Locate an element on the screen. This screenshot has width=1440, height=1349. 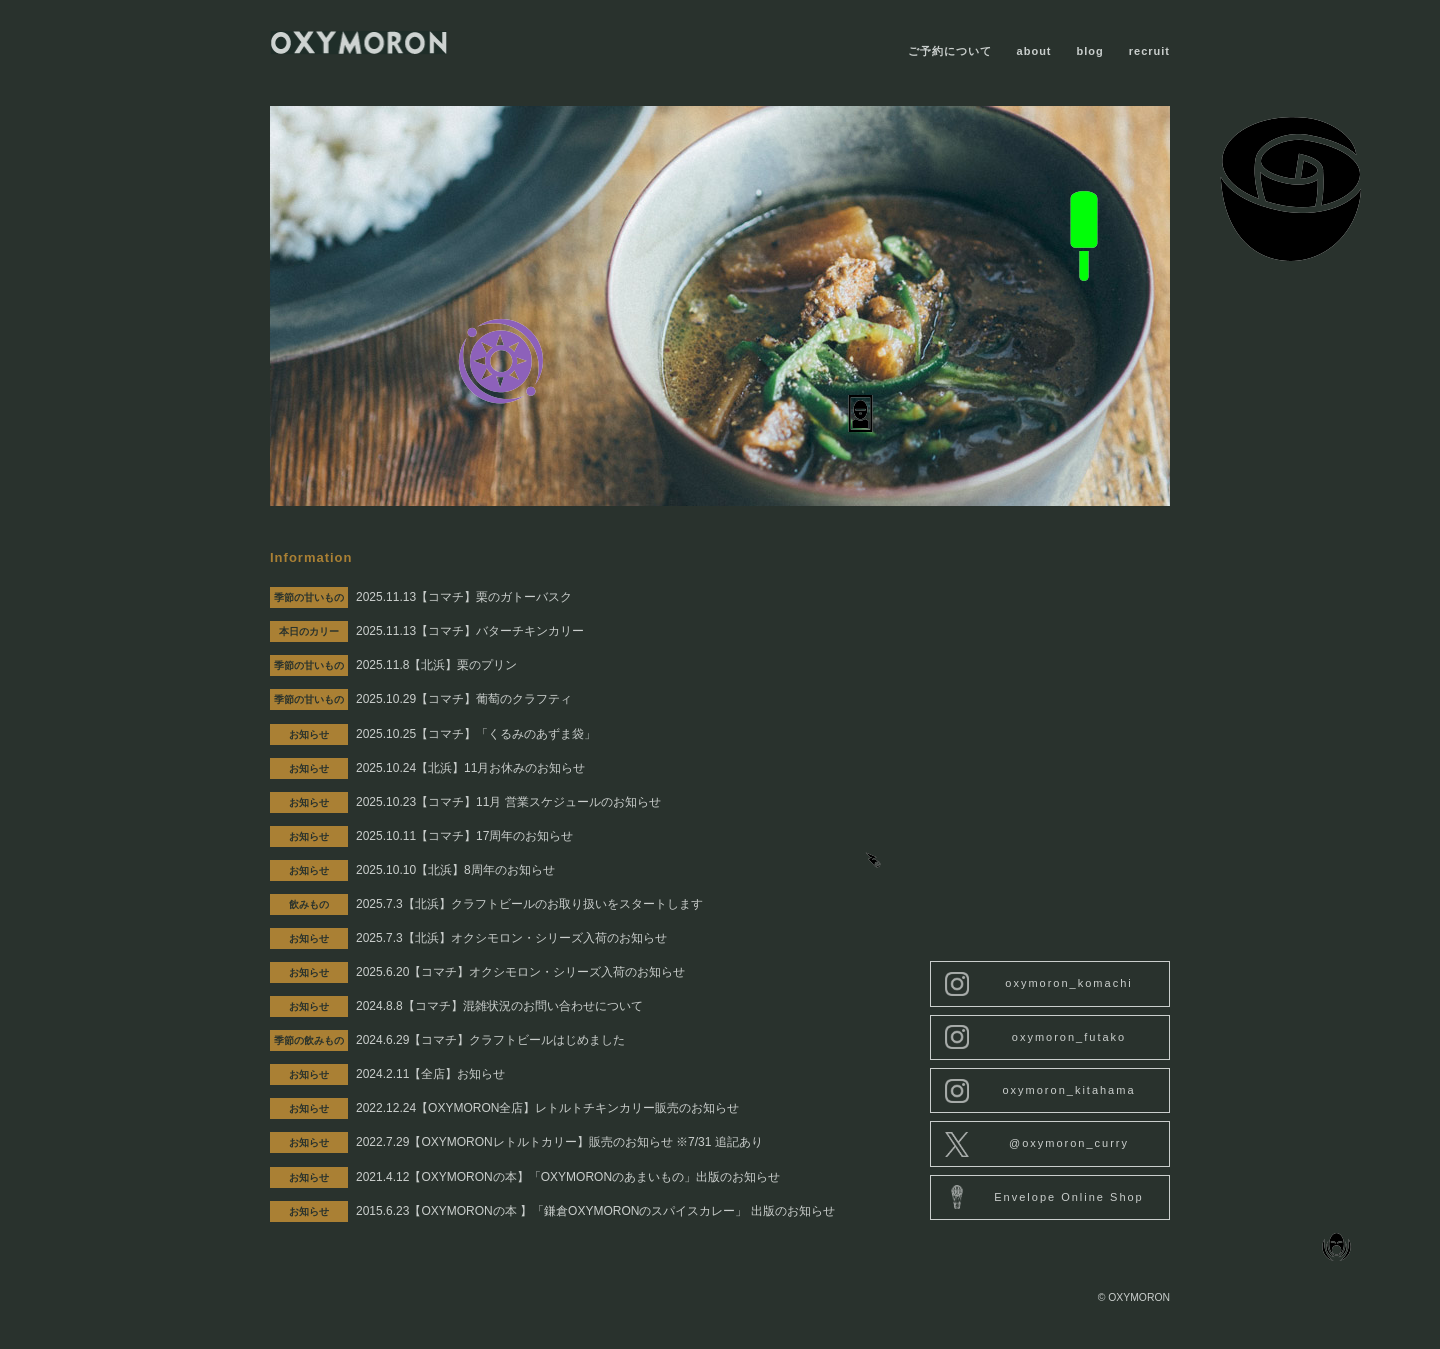
view user profile or account is located at coordinates (860, 413).